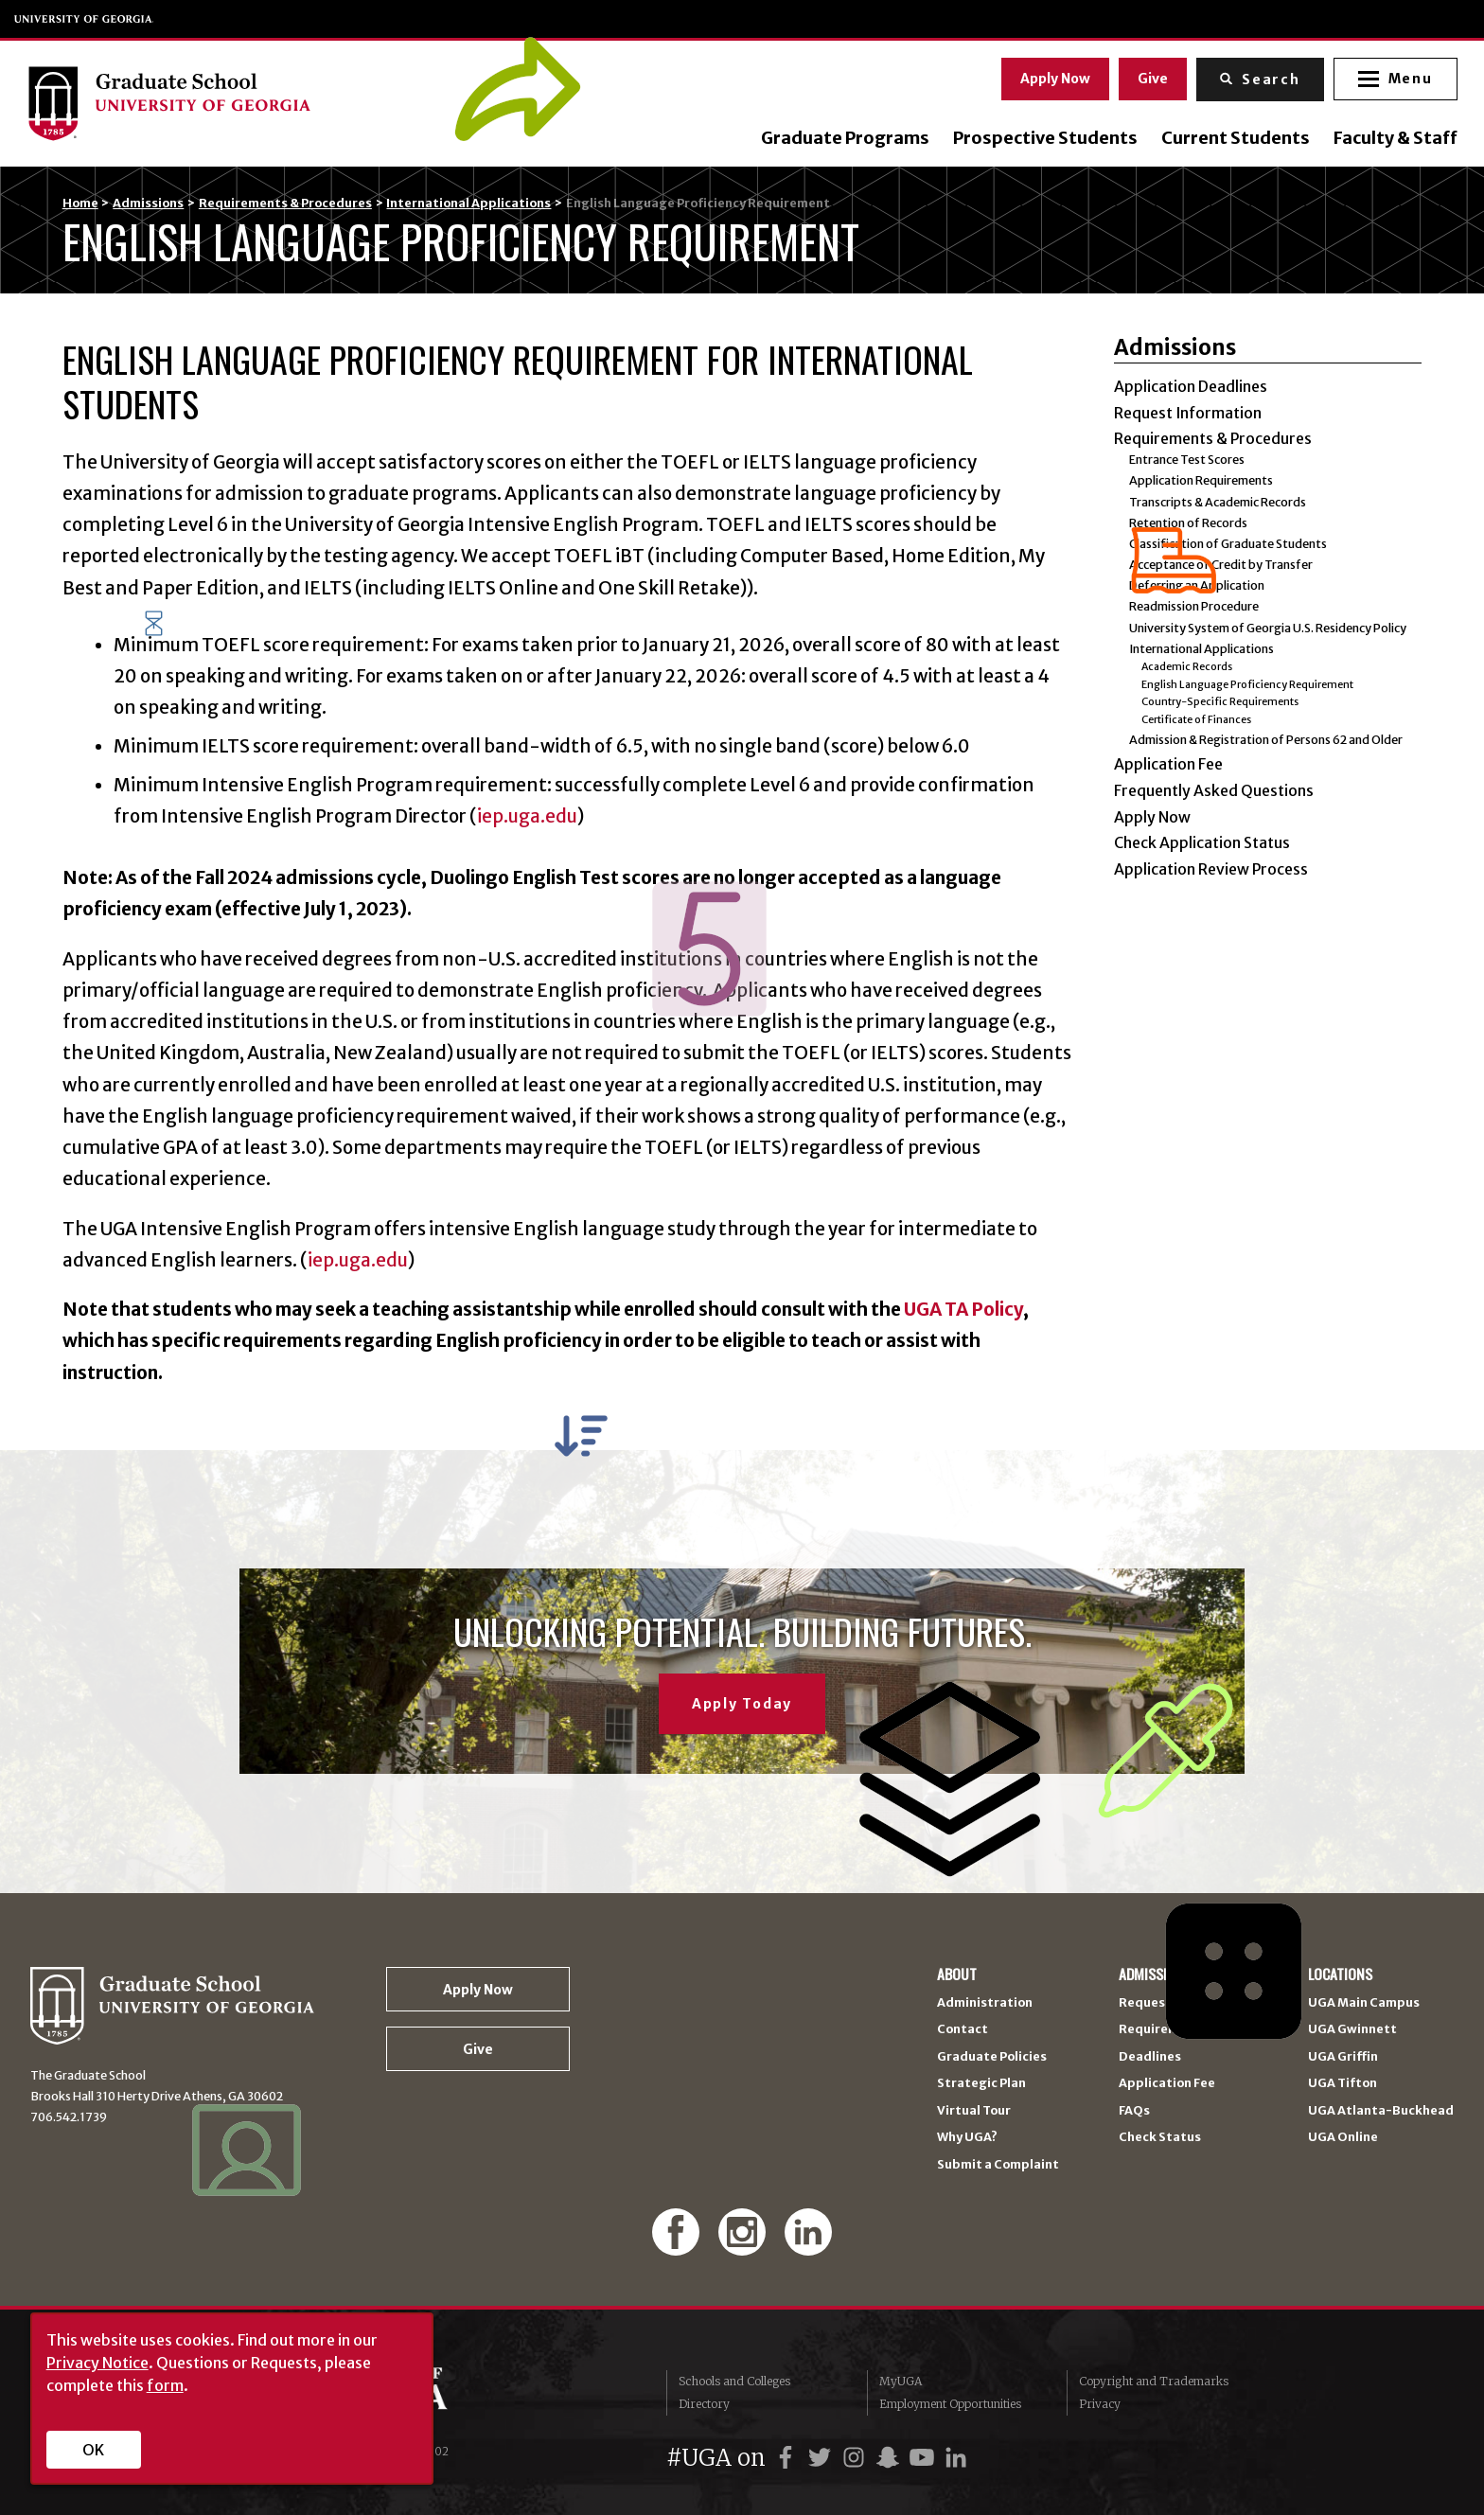  Describe the element at coordinates (1233, 1971) in the screenshot. I see `roll a random number or generate a random result` at that location.